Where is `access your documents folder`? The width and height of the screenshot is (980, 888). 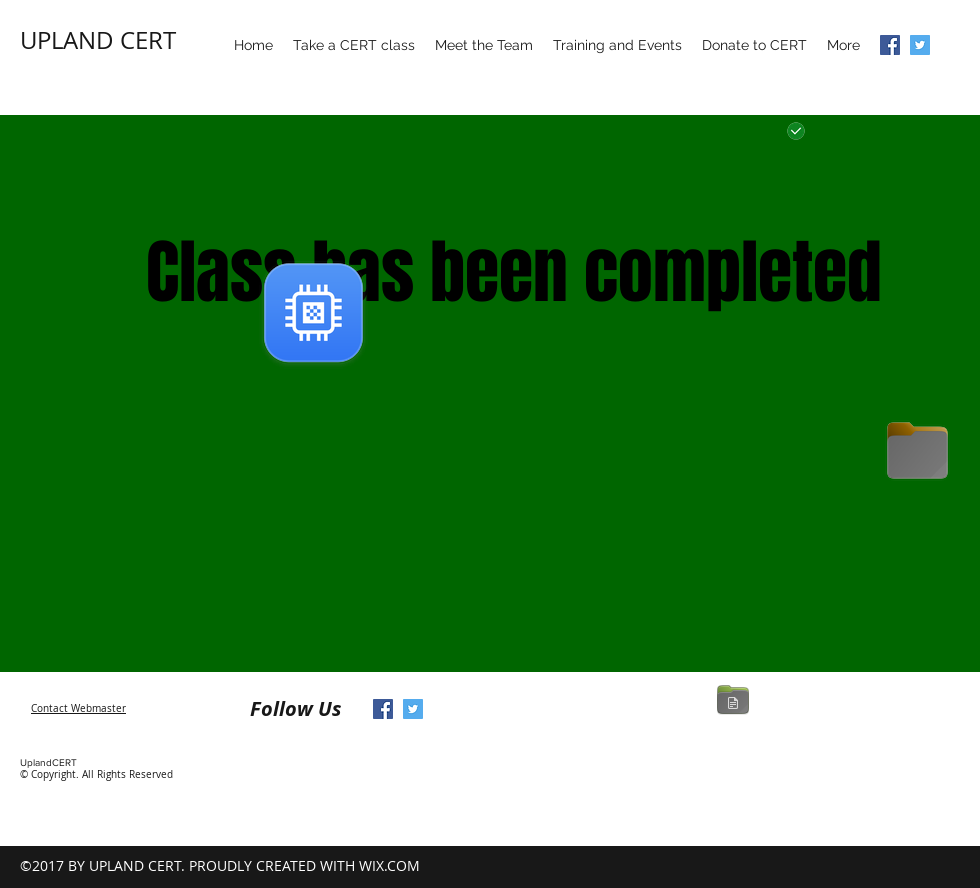 access your documents folder is located at coordinates (733, 699).